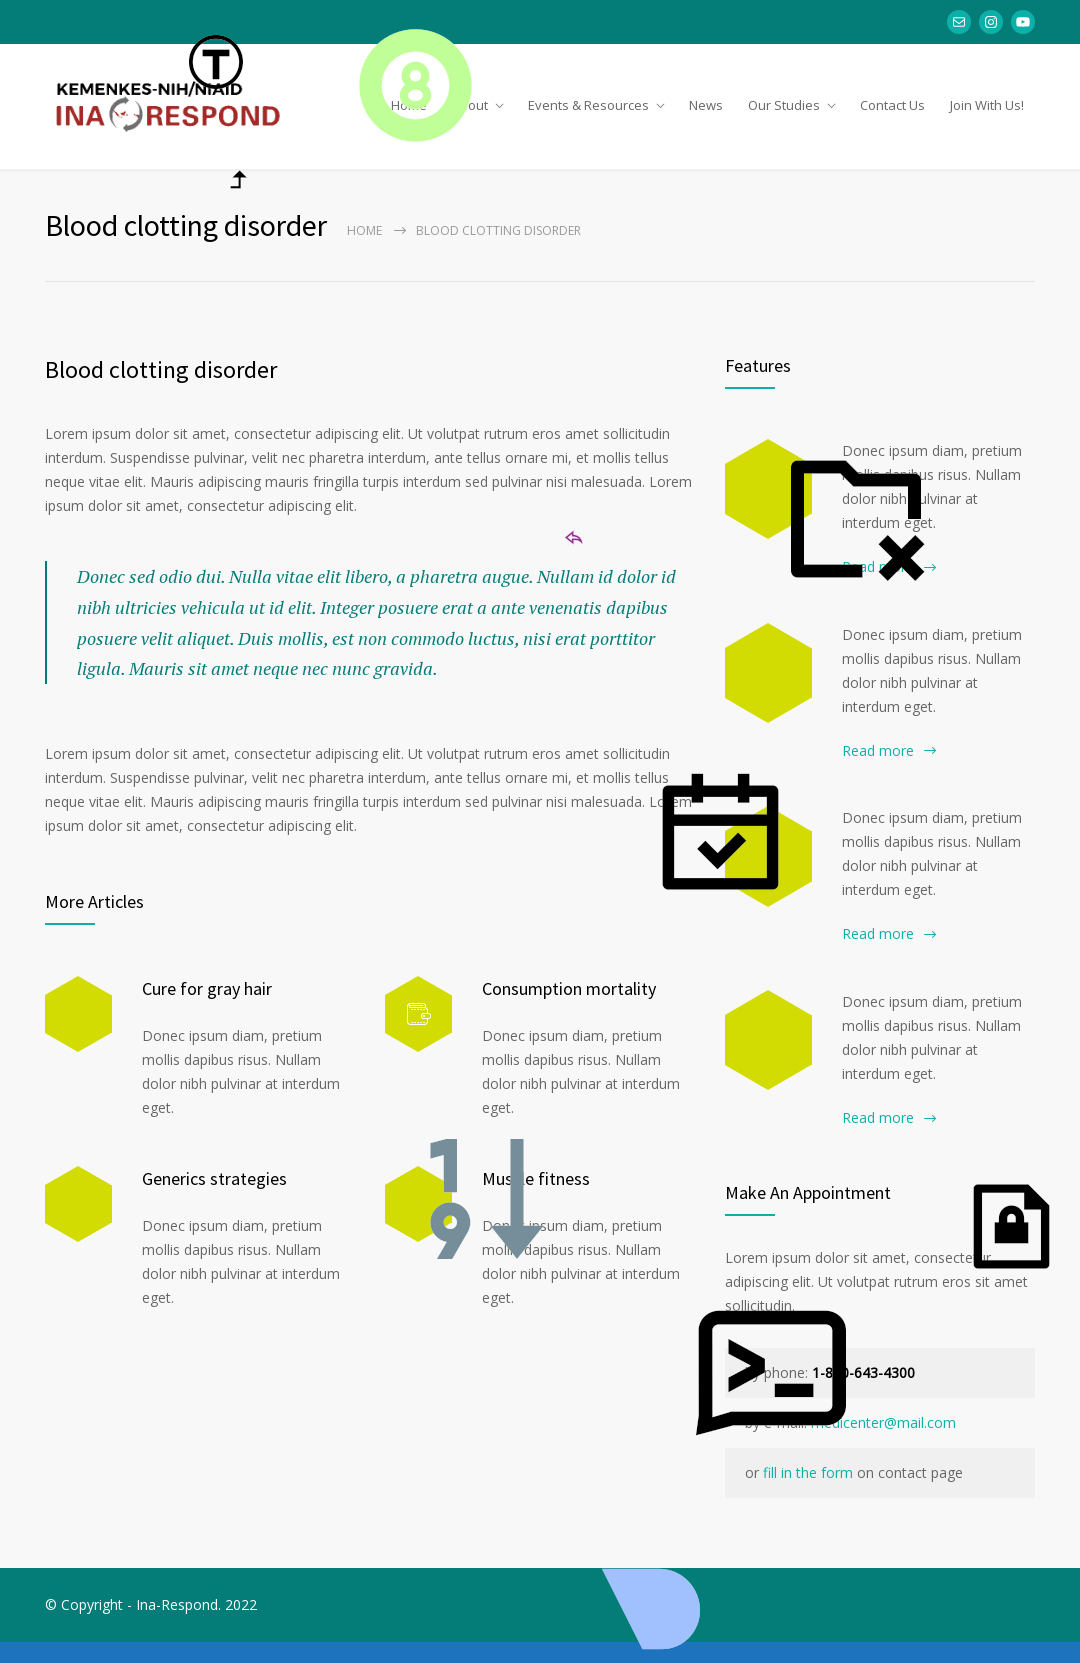 This screenshot has height=1663, width=1080. What do you see at coordinates (574, 537) in the screenshot?
I see `reply to a message or email` at bounding box center [574, 537].